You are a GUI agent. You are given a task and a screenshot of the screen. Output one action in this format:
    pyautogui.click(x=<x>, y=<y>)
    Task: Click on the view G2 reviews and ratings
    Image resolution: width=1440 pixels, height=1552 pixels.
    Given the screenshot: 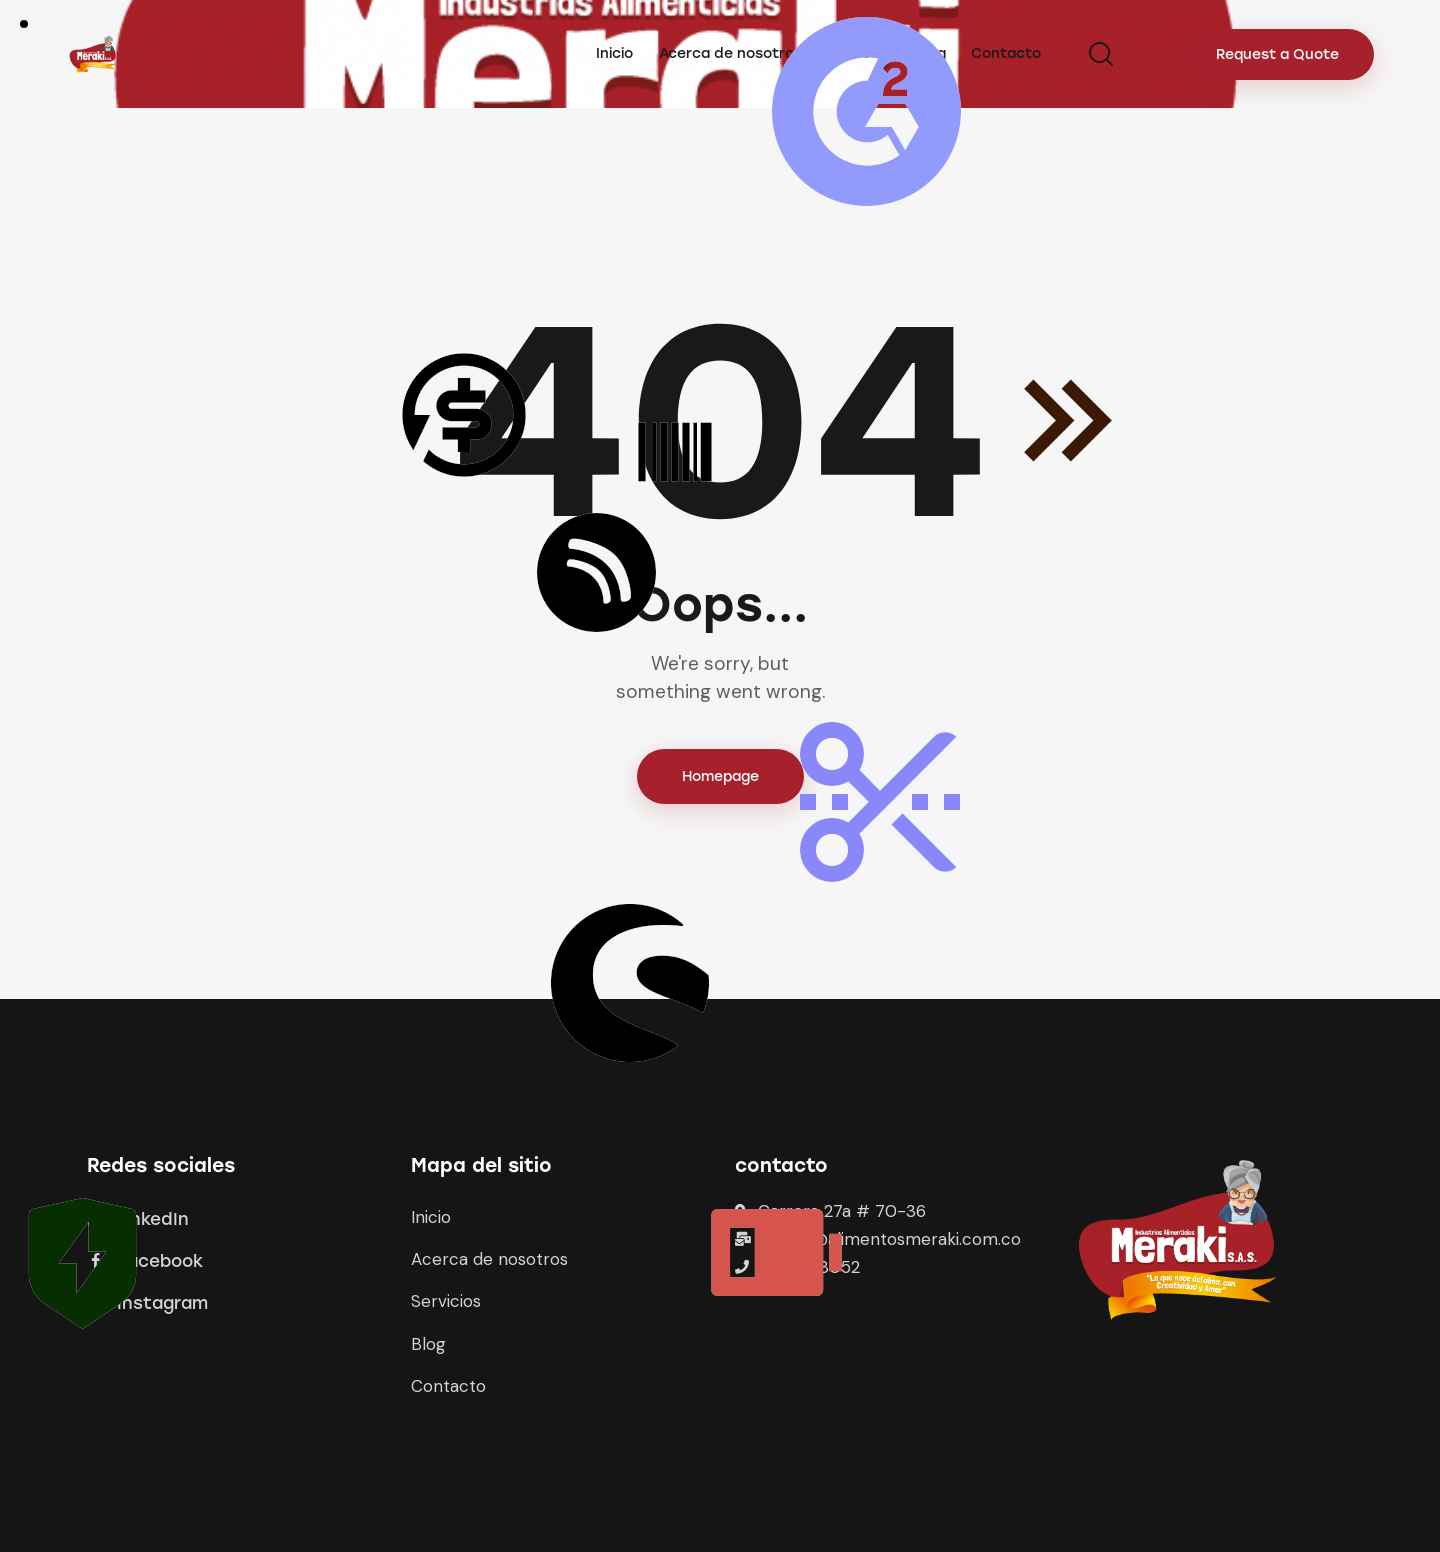 What is the action you would take?
    pyautogui.click(x=866, y=111)
    